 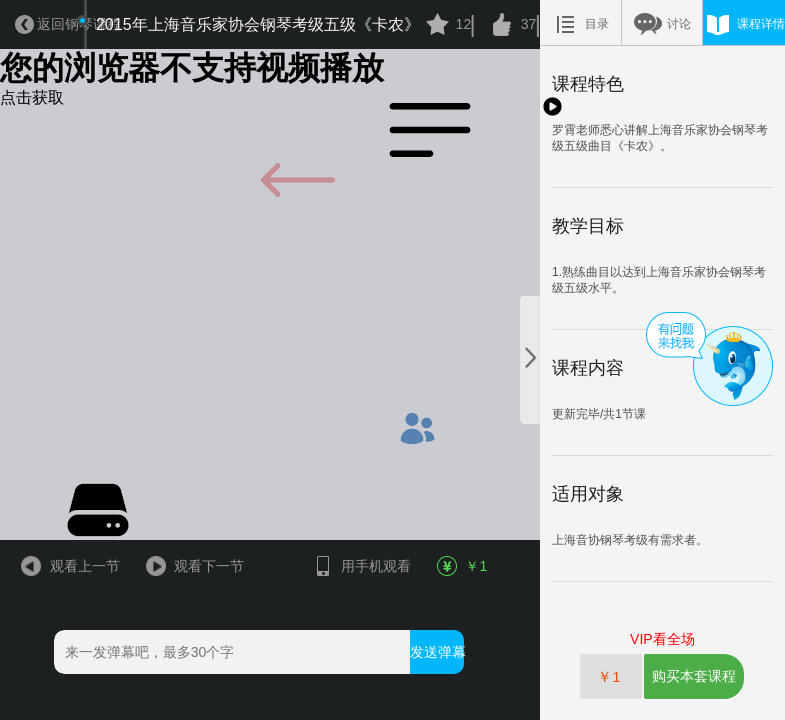 I want to click on access server settings, so click(x=98, y=510).